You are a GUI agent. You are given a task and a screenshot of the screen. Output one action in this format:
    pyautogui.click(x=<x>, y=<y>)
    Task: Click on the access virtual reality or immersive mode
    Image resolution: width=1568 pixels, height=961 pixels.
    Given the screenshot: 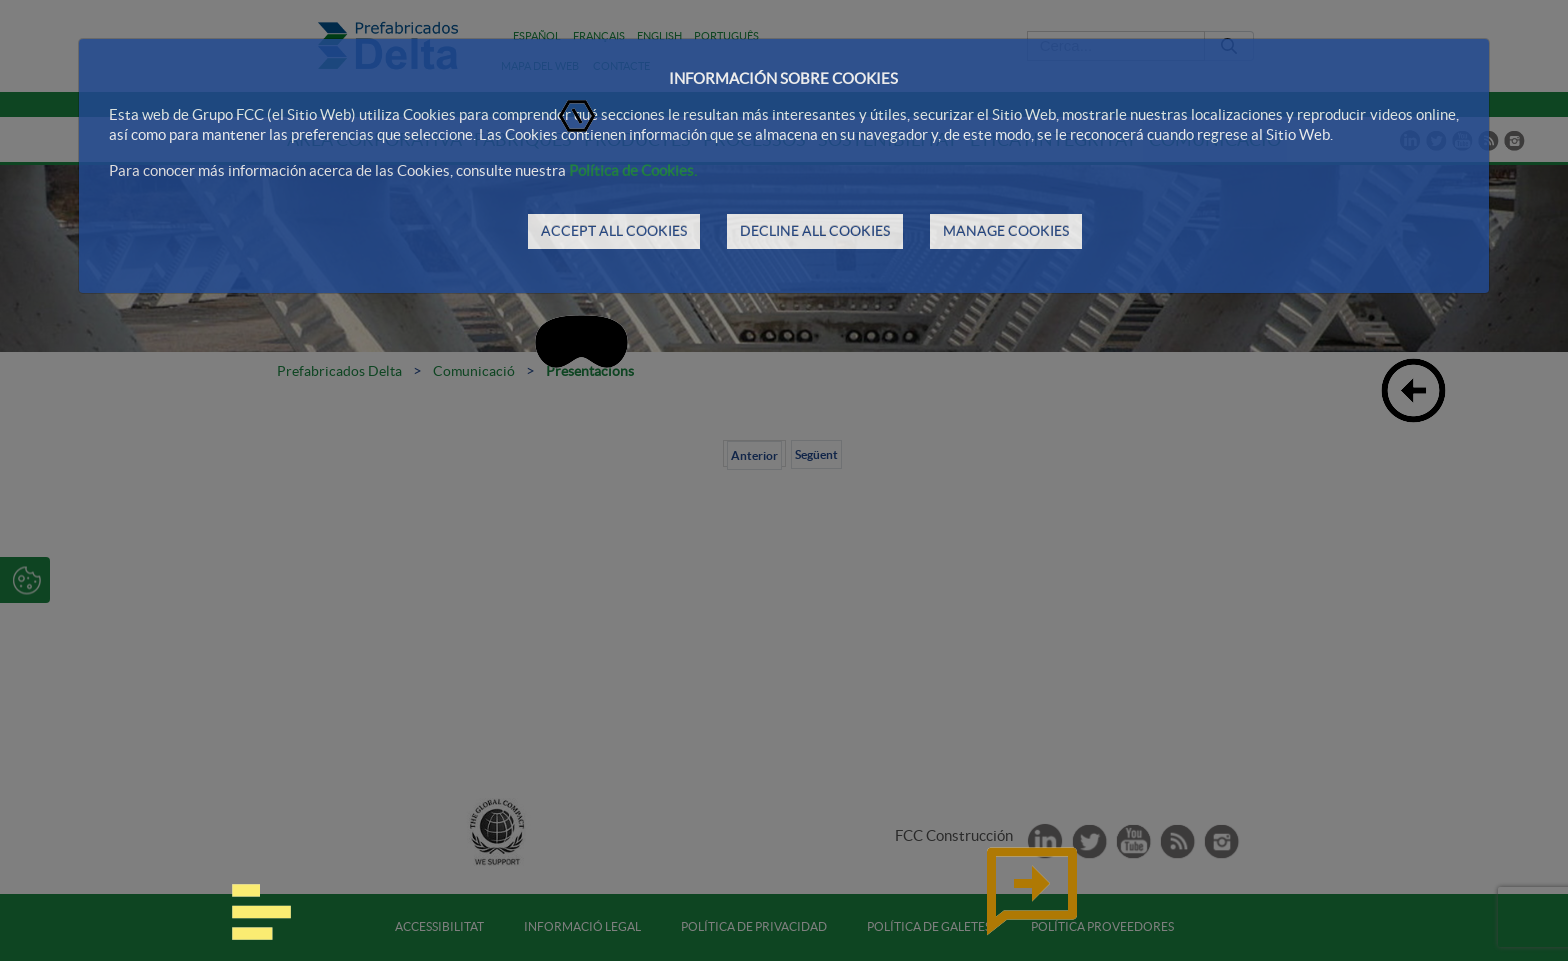 What is the action you would take?
    pyautogui.click(x=581, y=340)
    